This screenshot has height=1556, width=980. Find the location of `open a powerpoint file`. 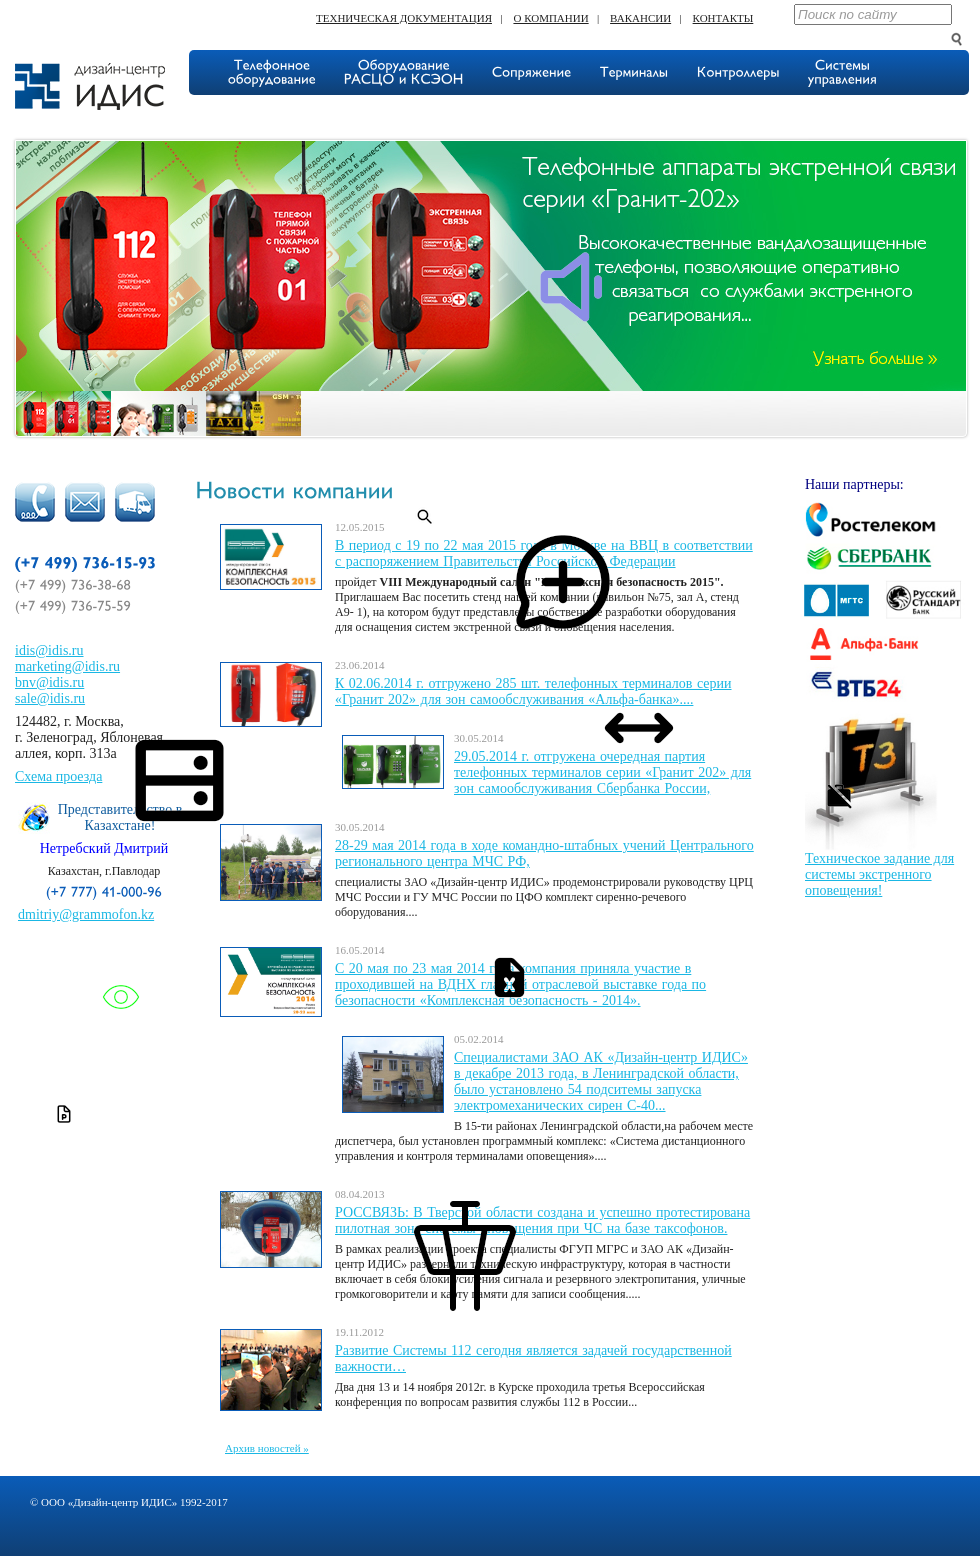

open a powerpoint file is located at coordinates (64, 1114).